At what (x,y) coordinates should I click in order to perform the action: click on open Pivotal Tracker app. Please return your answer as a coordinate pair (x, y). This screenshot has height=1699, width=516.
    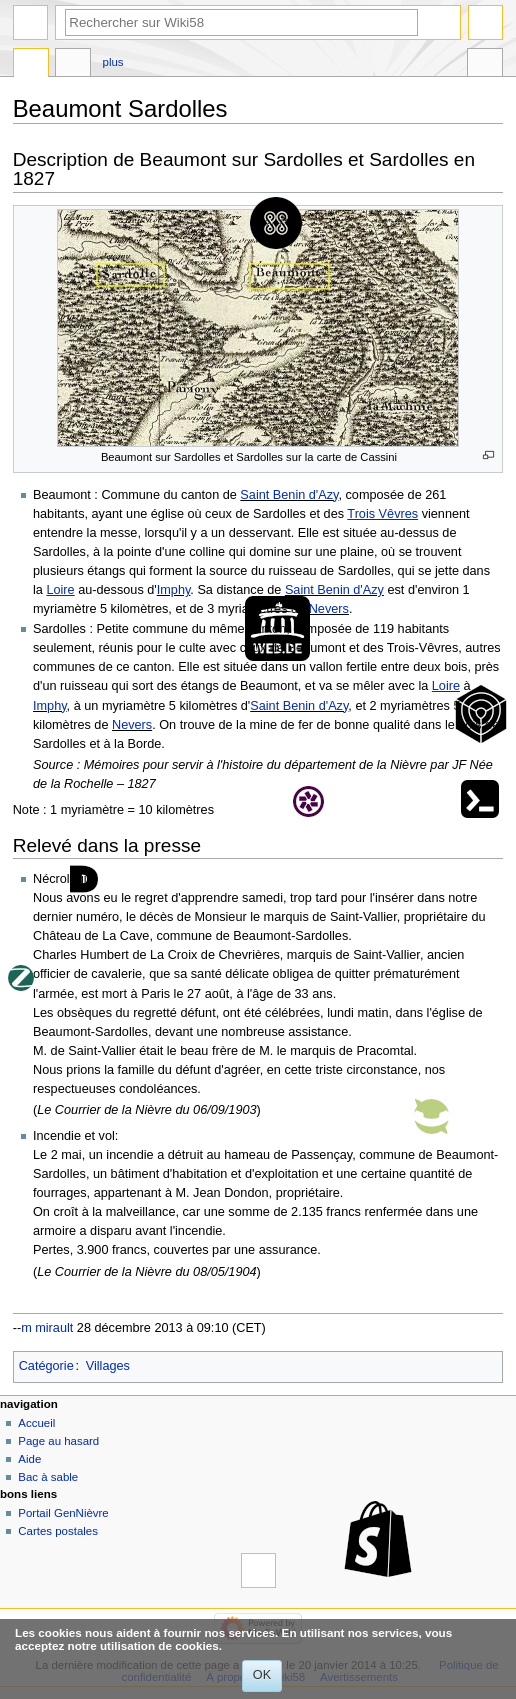
    Looking at the image, I should click on (308, 801).